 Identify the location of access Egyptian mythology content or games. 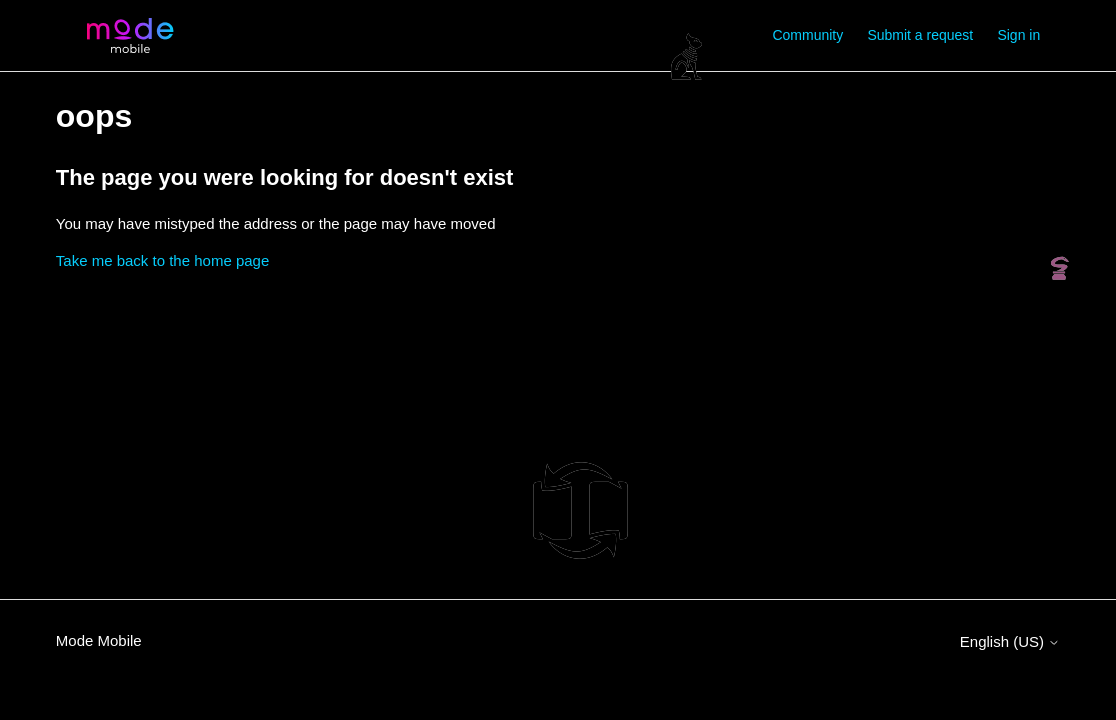
(686, 56).